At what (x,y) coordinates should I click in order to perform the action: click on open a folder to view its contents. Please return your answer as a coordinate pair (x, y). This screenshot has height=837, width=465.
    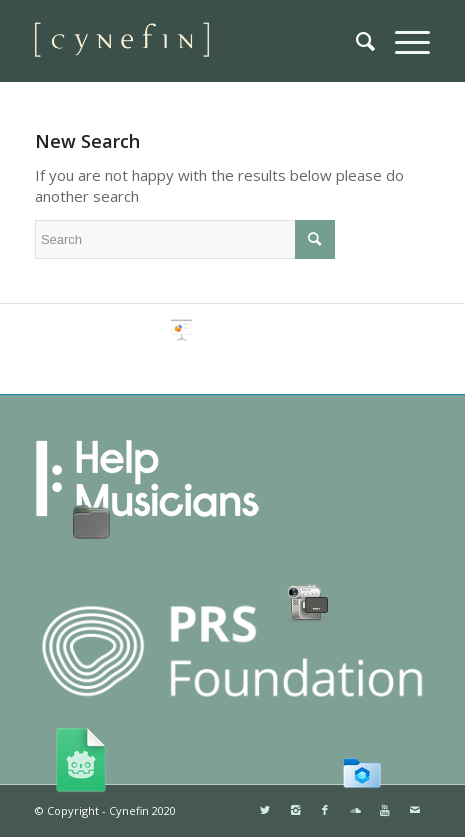
    Looking at the image, I should click on (91, 521).